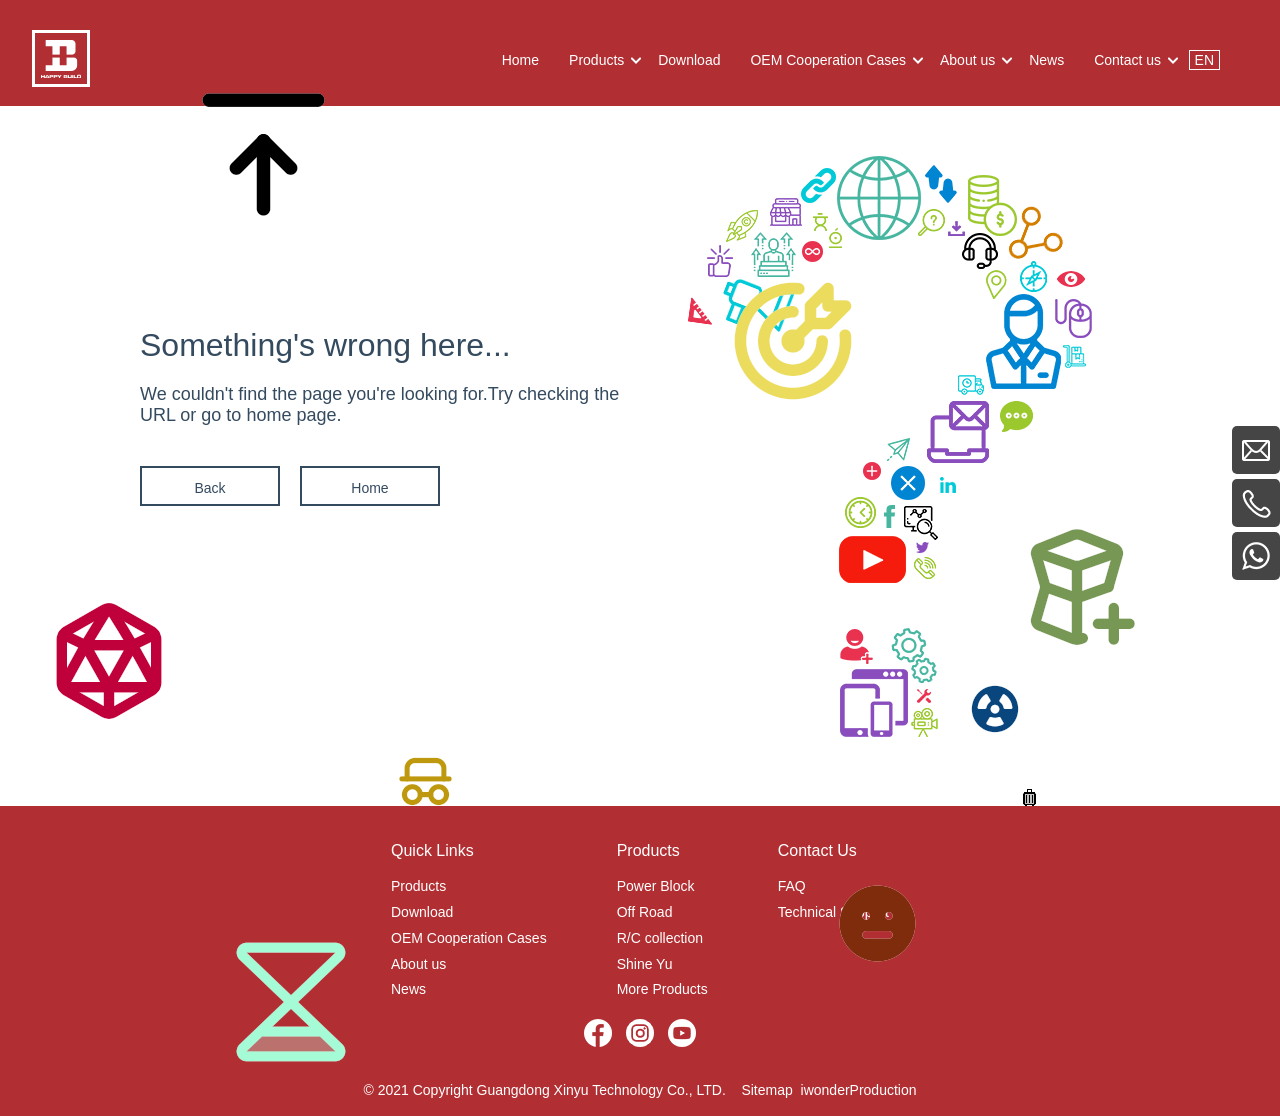  Describe the element at coordinates (1077, 587) in the screenshot. I see `add a new 3D object or model` at that location.